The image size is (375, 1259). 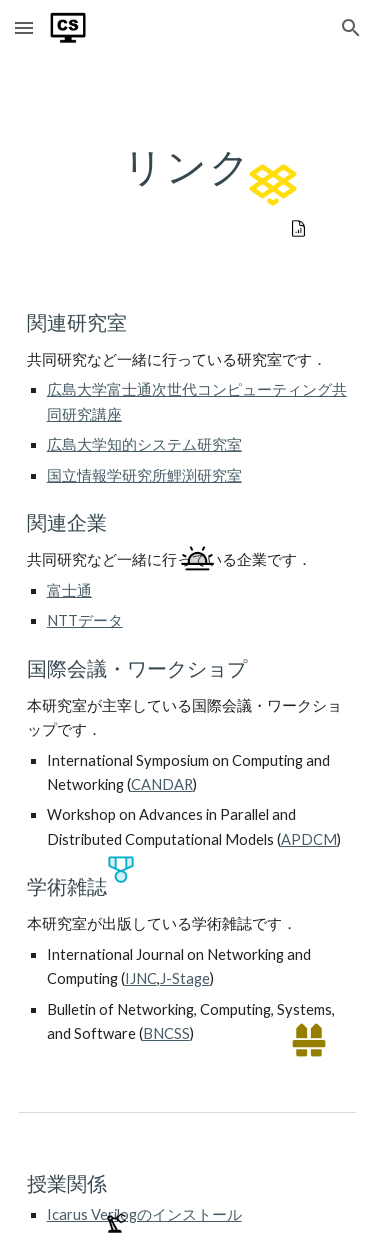 What do you see at coordinates (309, 1040) in the screenshot?
I see `set boundary or perimeter limits` at bounding box center [309, 1040].